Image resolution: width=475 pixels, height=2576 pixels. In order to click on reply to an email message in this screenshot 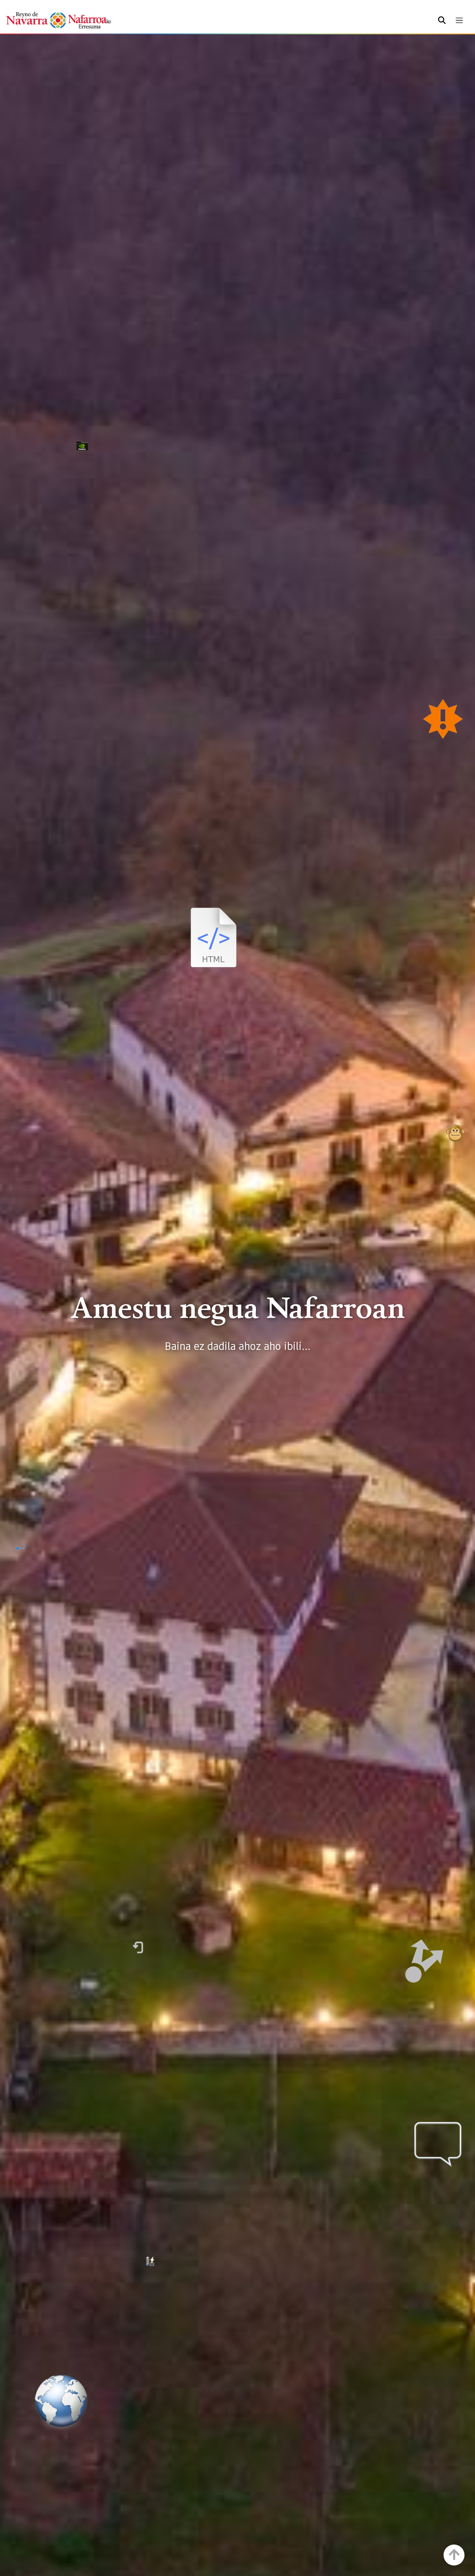, I will do `click(20, 1546)`.